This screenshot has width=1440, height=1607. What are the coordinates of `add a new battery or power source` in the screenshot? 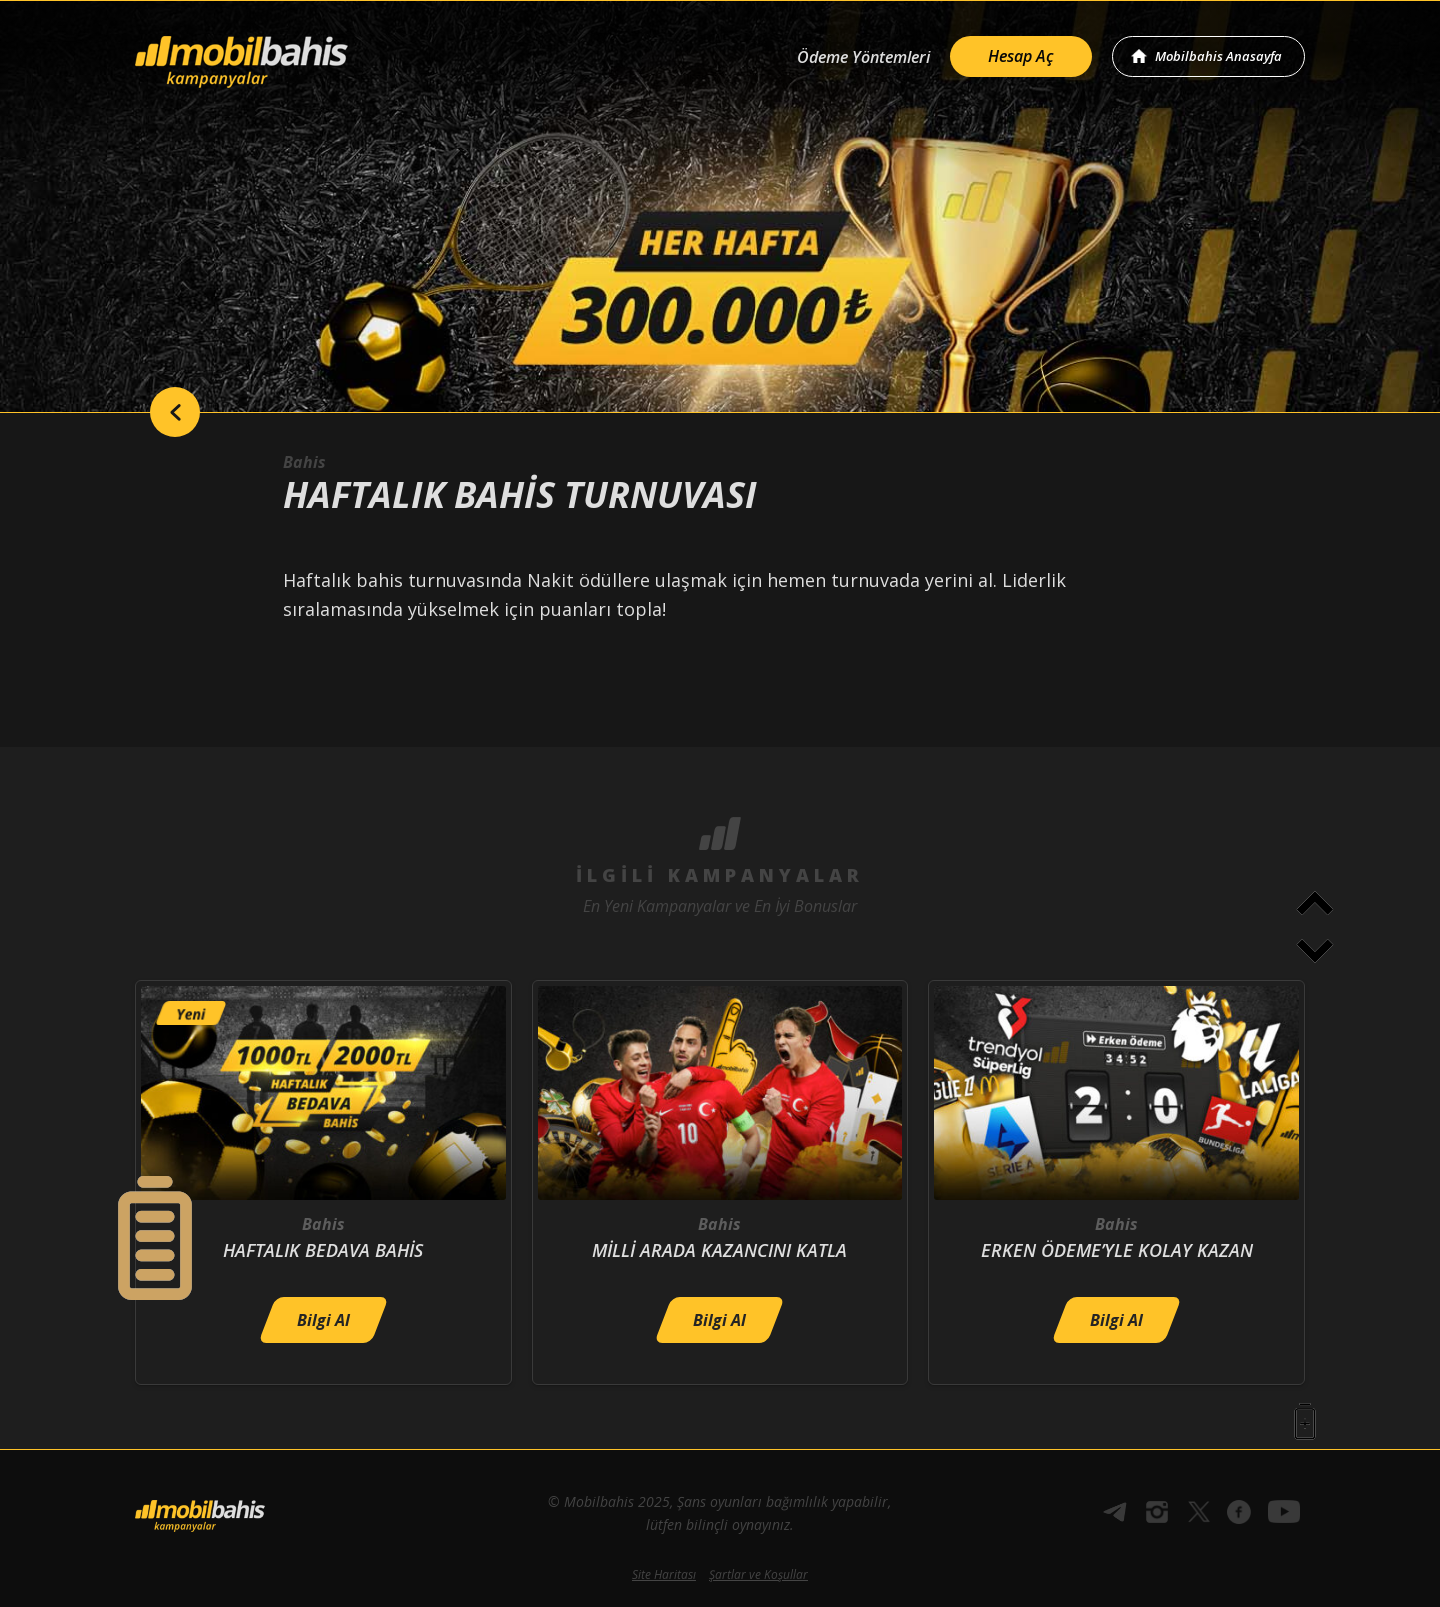 It's located at (1305, 1422).